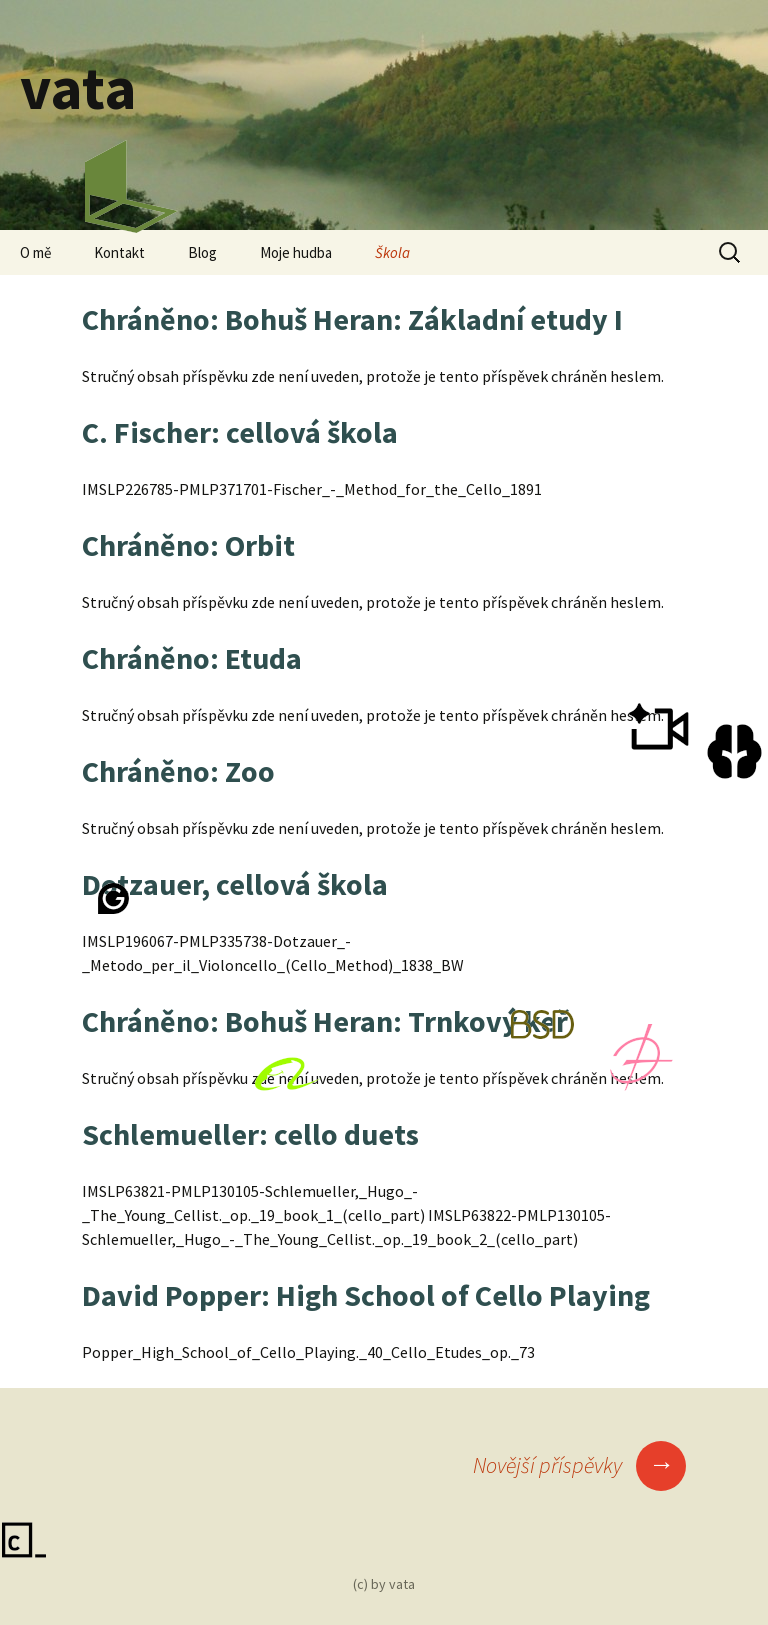  I want to click on access AI or smart features, so click(734, 751).